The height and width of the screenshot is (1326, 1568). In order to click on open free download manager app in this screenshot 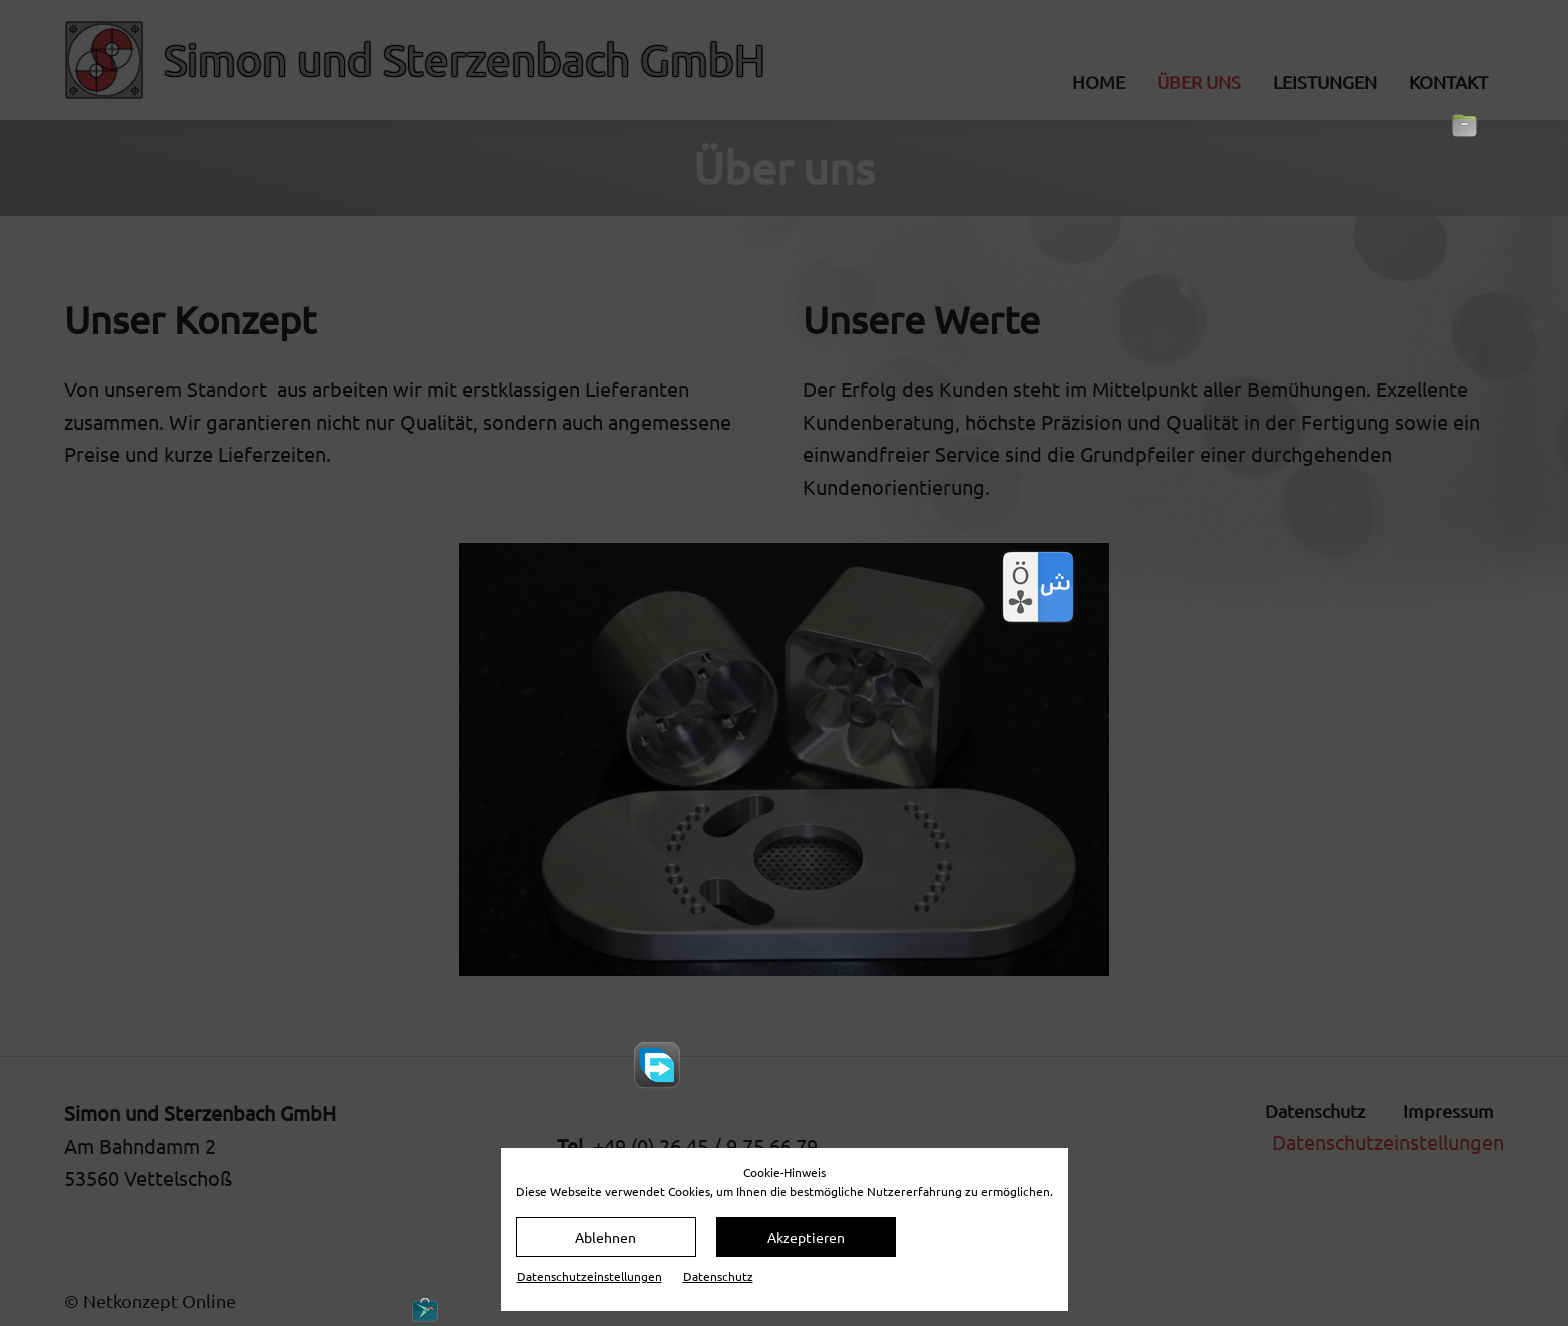, I will do `click(657, 1065)`.